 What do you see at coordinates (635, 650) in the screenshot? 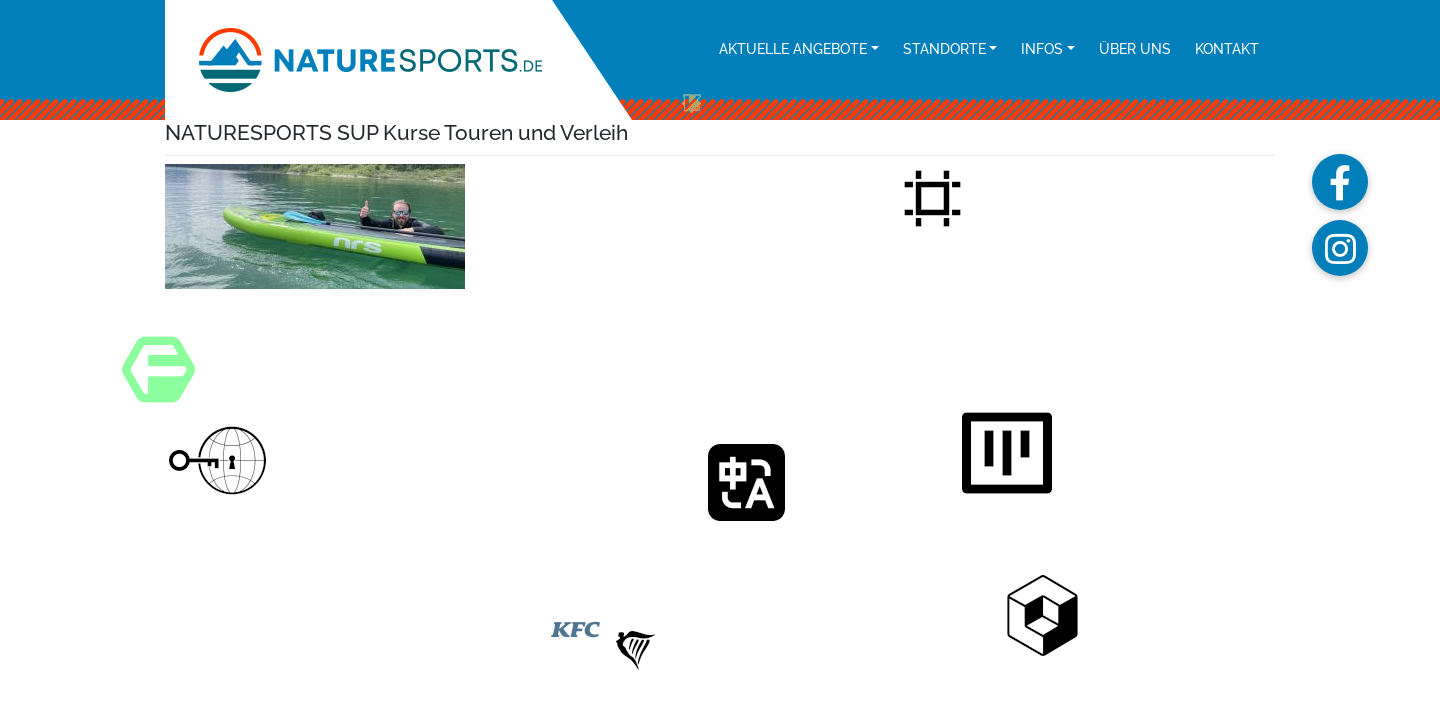
I see `open the Ryanair app` at bounding box center [635, 650].